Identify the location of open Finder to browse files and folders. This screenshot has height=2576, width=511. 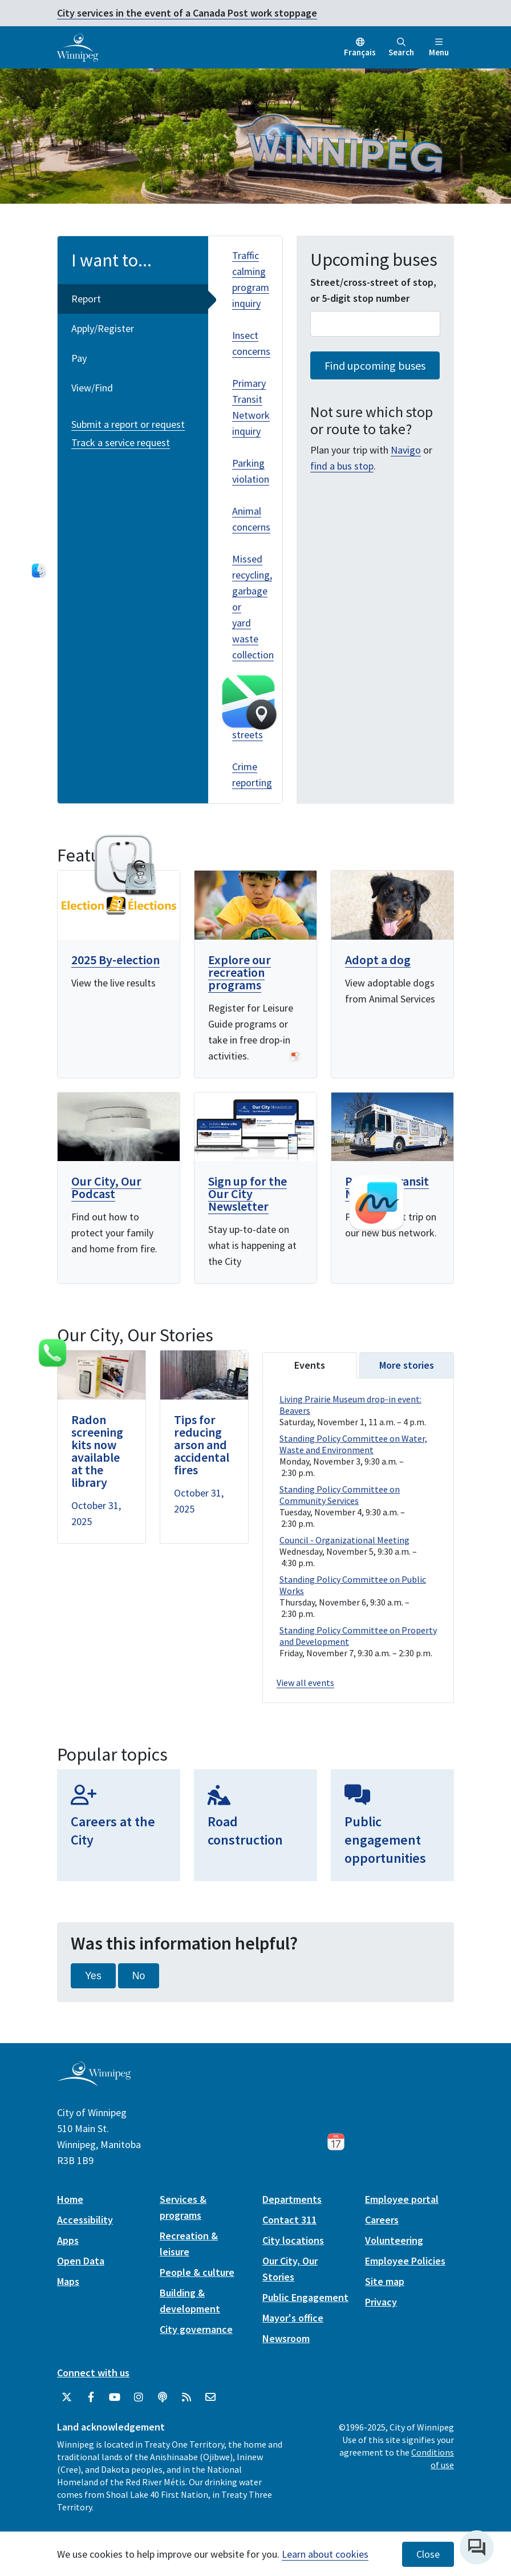
(39, 571).